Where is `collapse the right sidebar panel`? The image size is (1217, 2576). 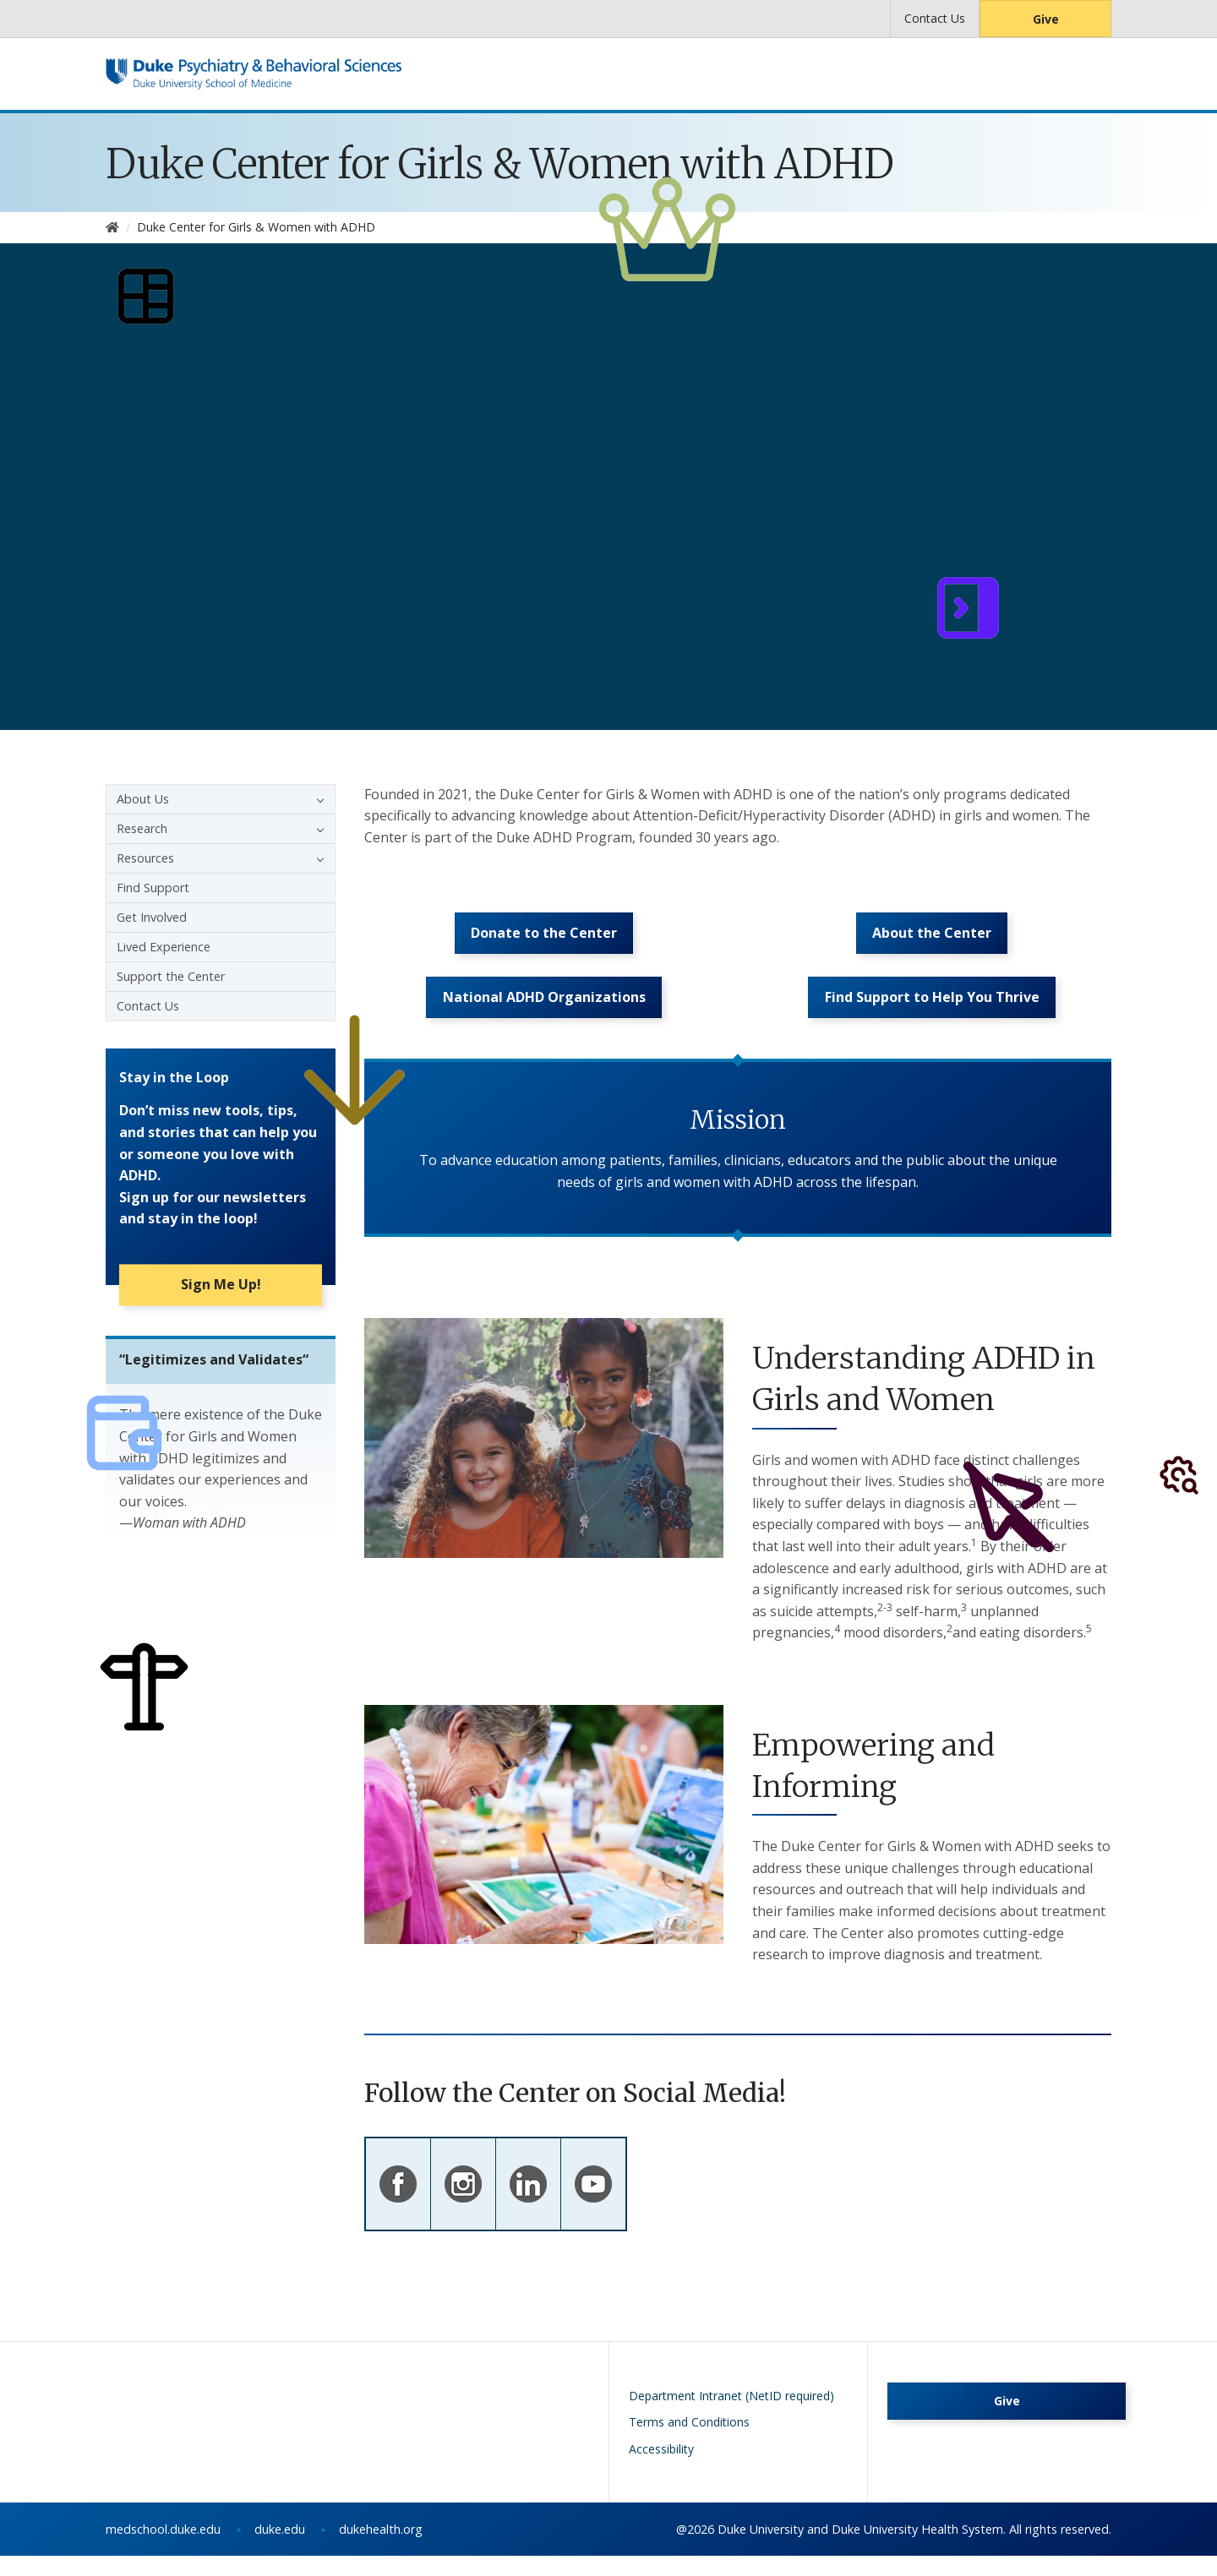 collapse the right sidebar panel is located at coordinates (968, 607).